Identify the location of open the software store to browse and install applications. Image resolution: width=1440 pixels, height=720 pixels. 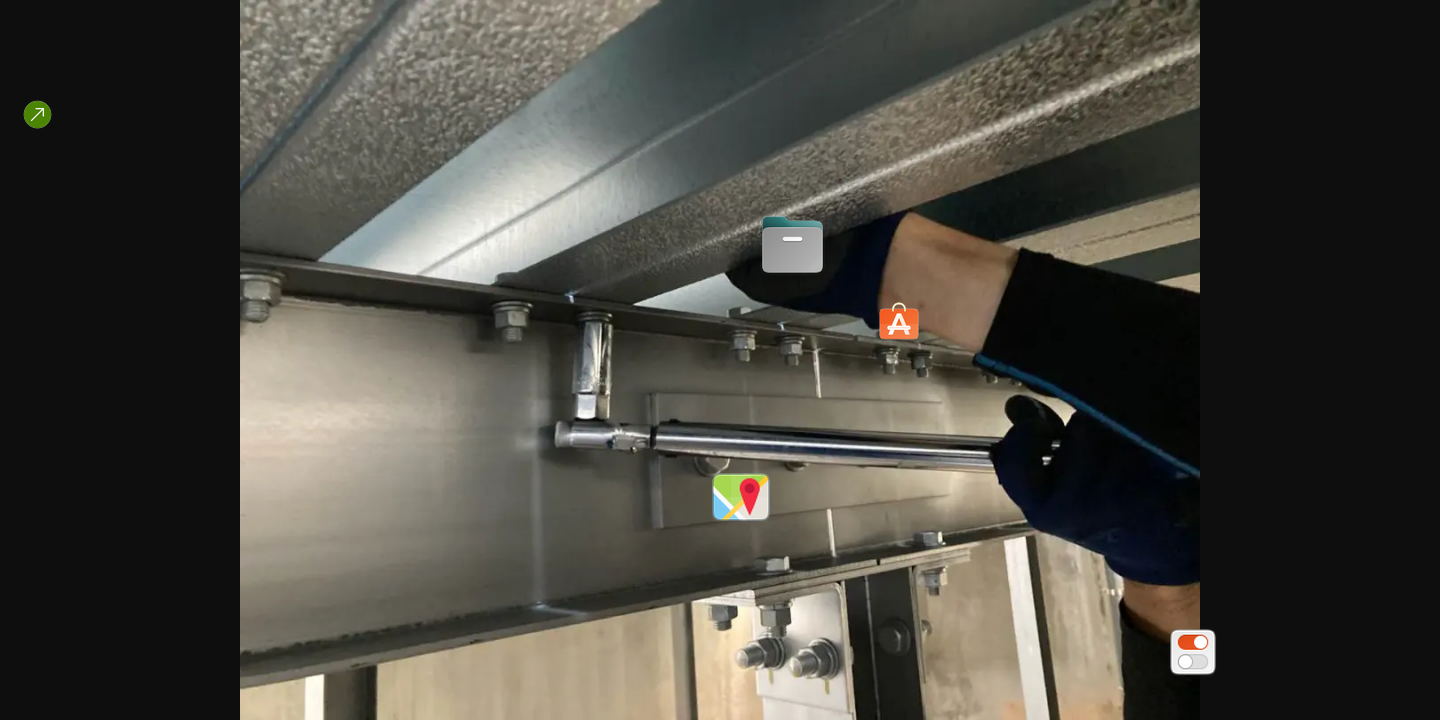
(899, 324).